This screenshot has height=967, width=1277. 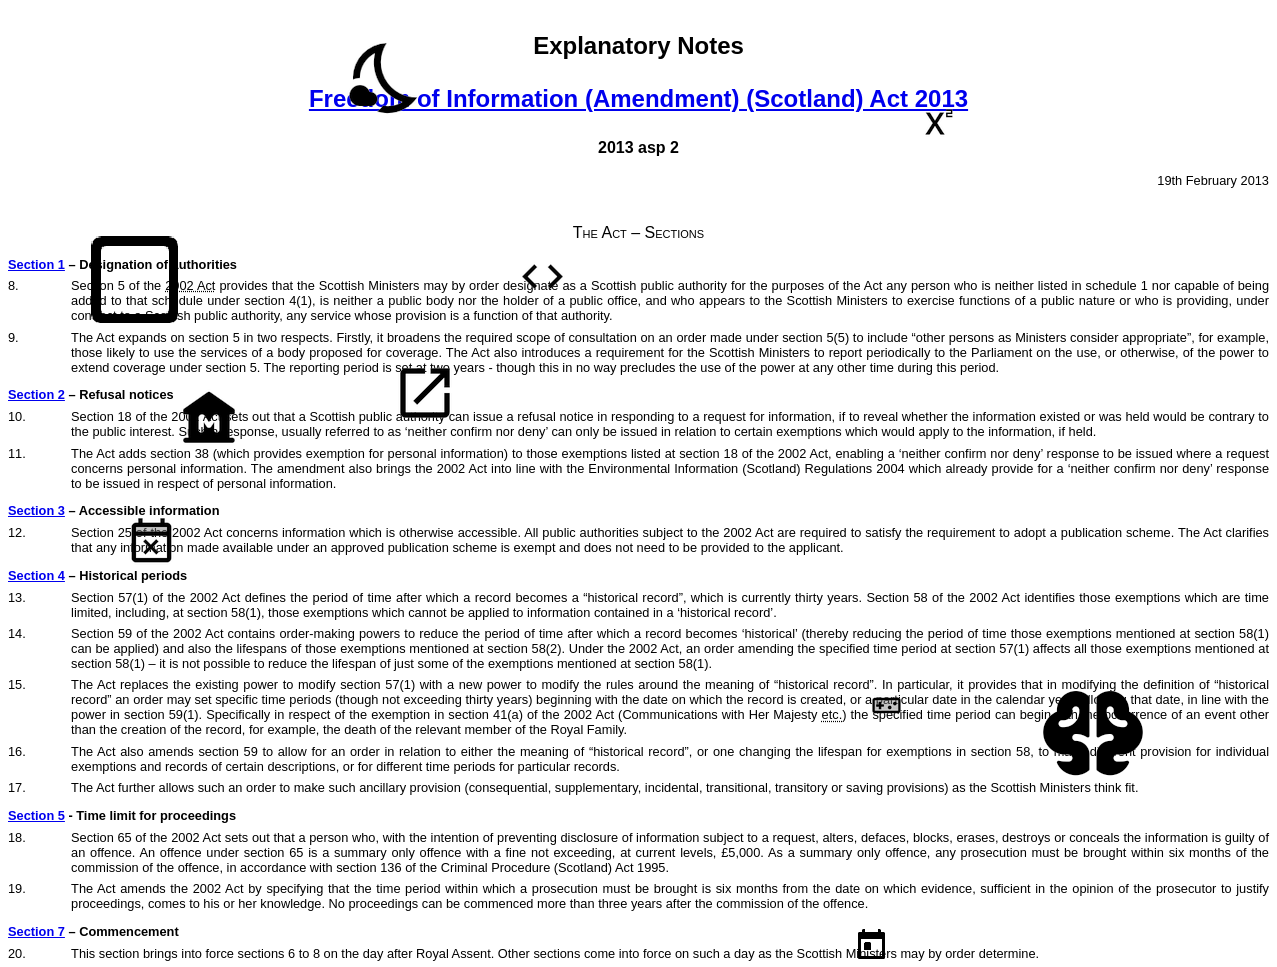 What do you see at coordinates (151, 542) in the screenshot?
I see `indicates a busy or unavailable event` at bounding box center [151, 542].